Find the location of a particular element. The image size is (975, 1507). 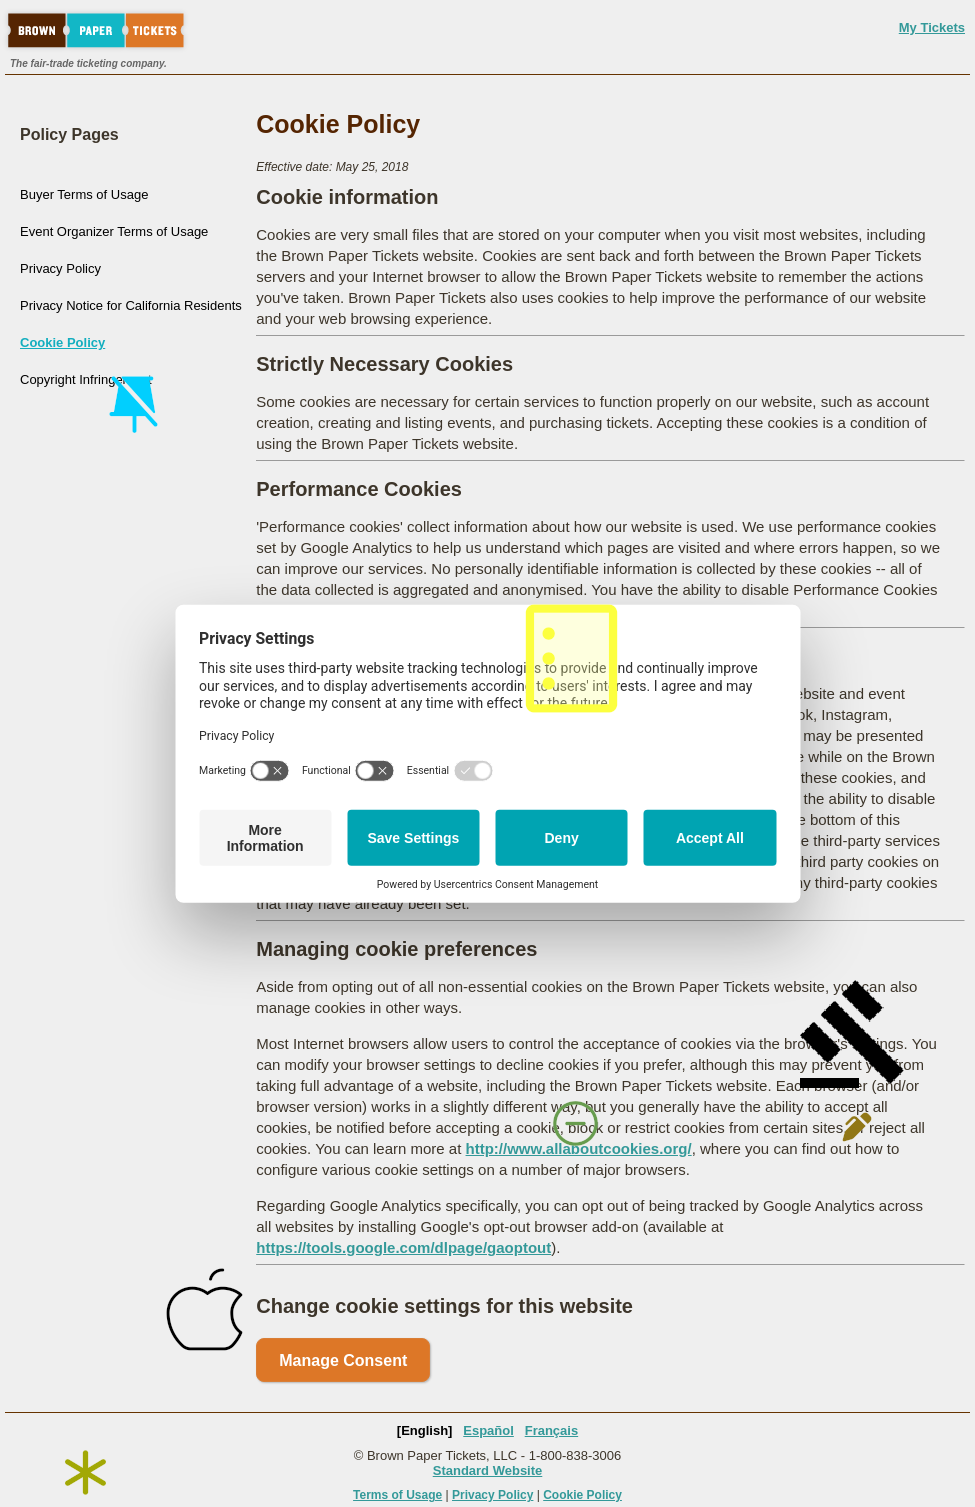

indicates a required field in a form is located at coordinates (85, 1472).